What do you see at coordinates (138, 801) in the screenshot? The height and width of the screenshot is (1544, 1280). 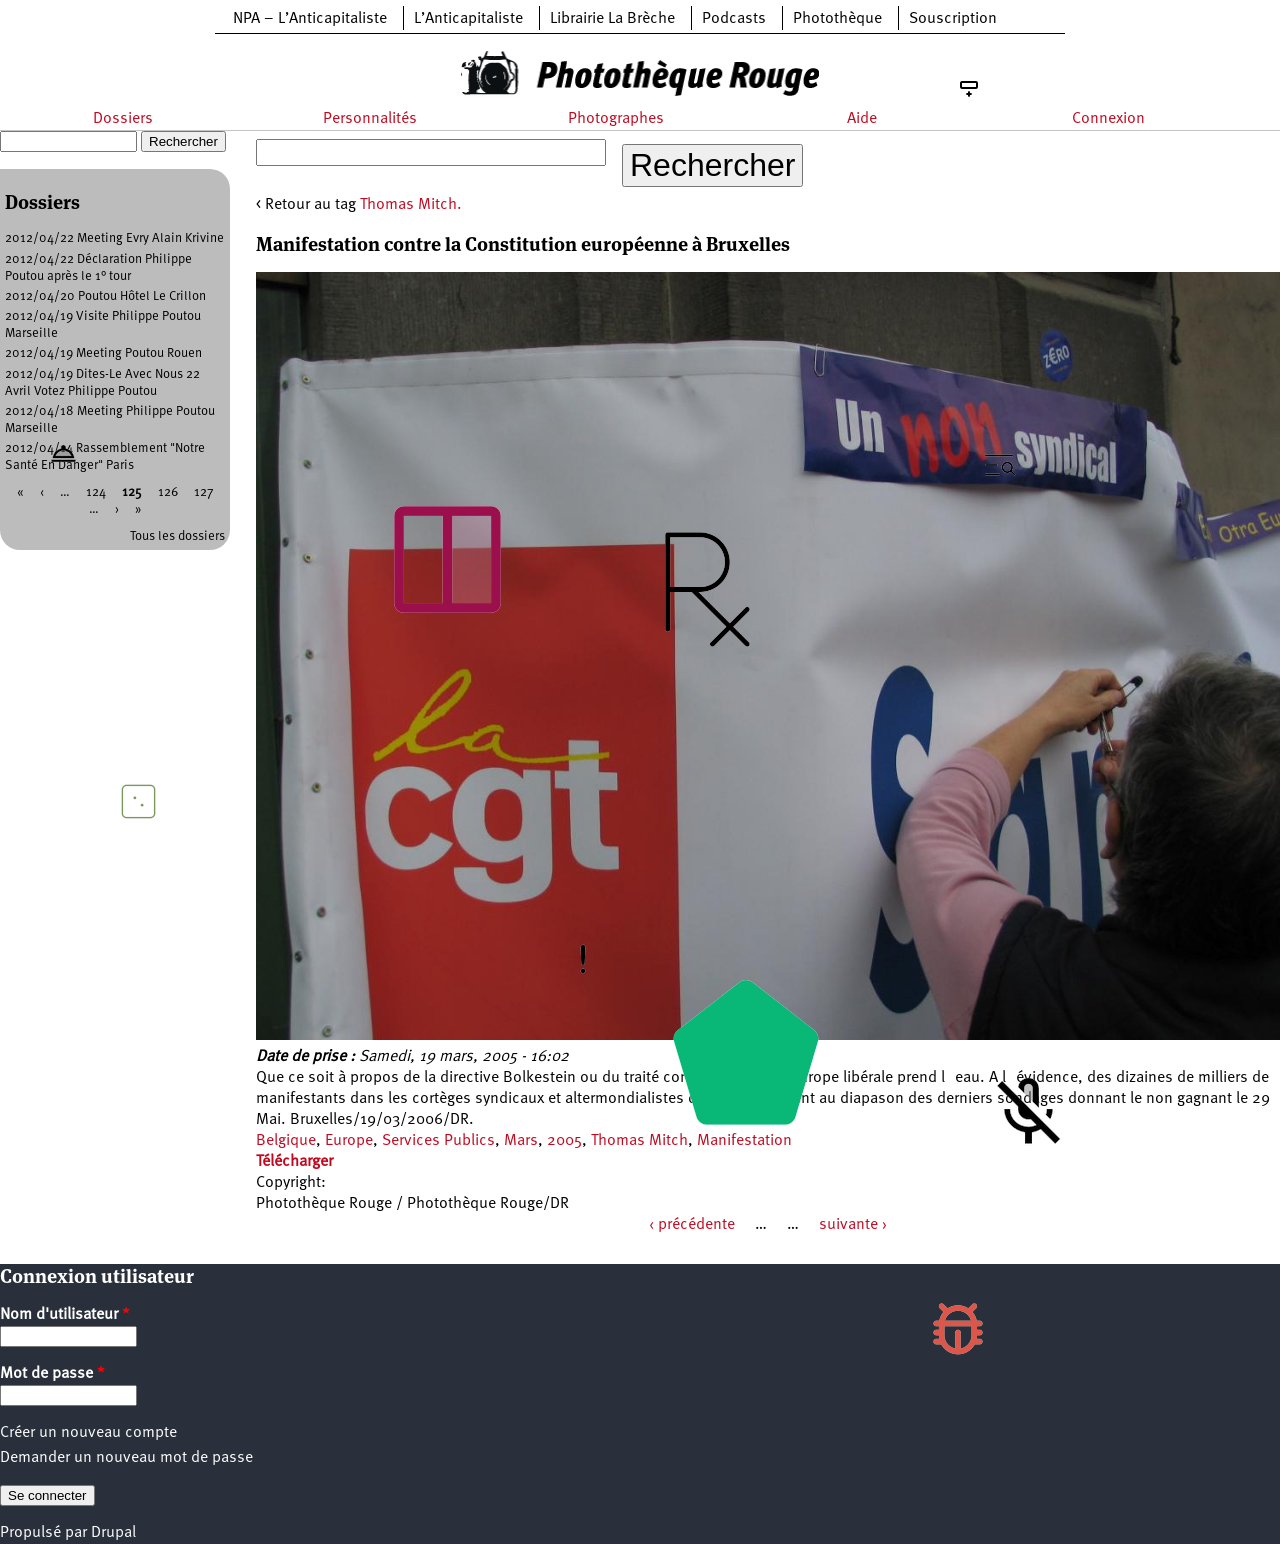 I see `roll dice or generate random number` at bounding box center [138, 801].